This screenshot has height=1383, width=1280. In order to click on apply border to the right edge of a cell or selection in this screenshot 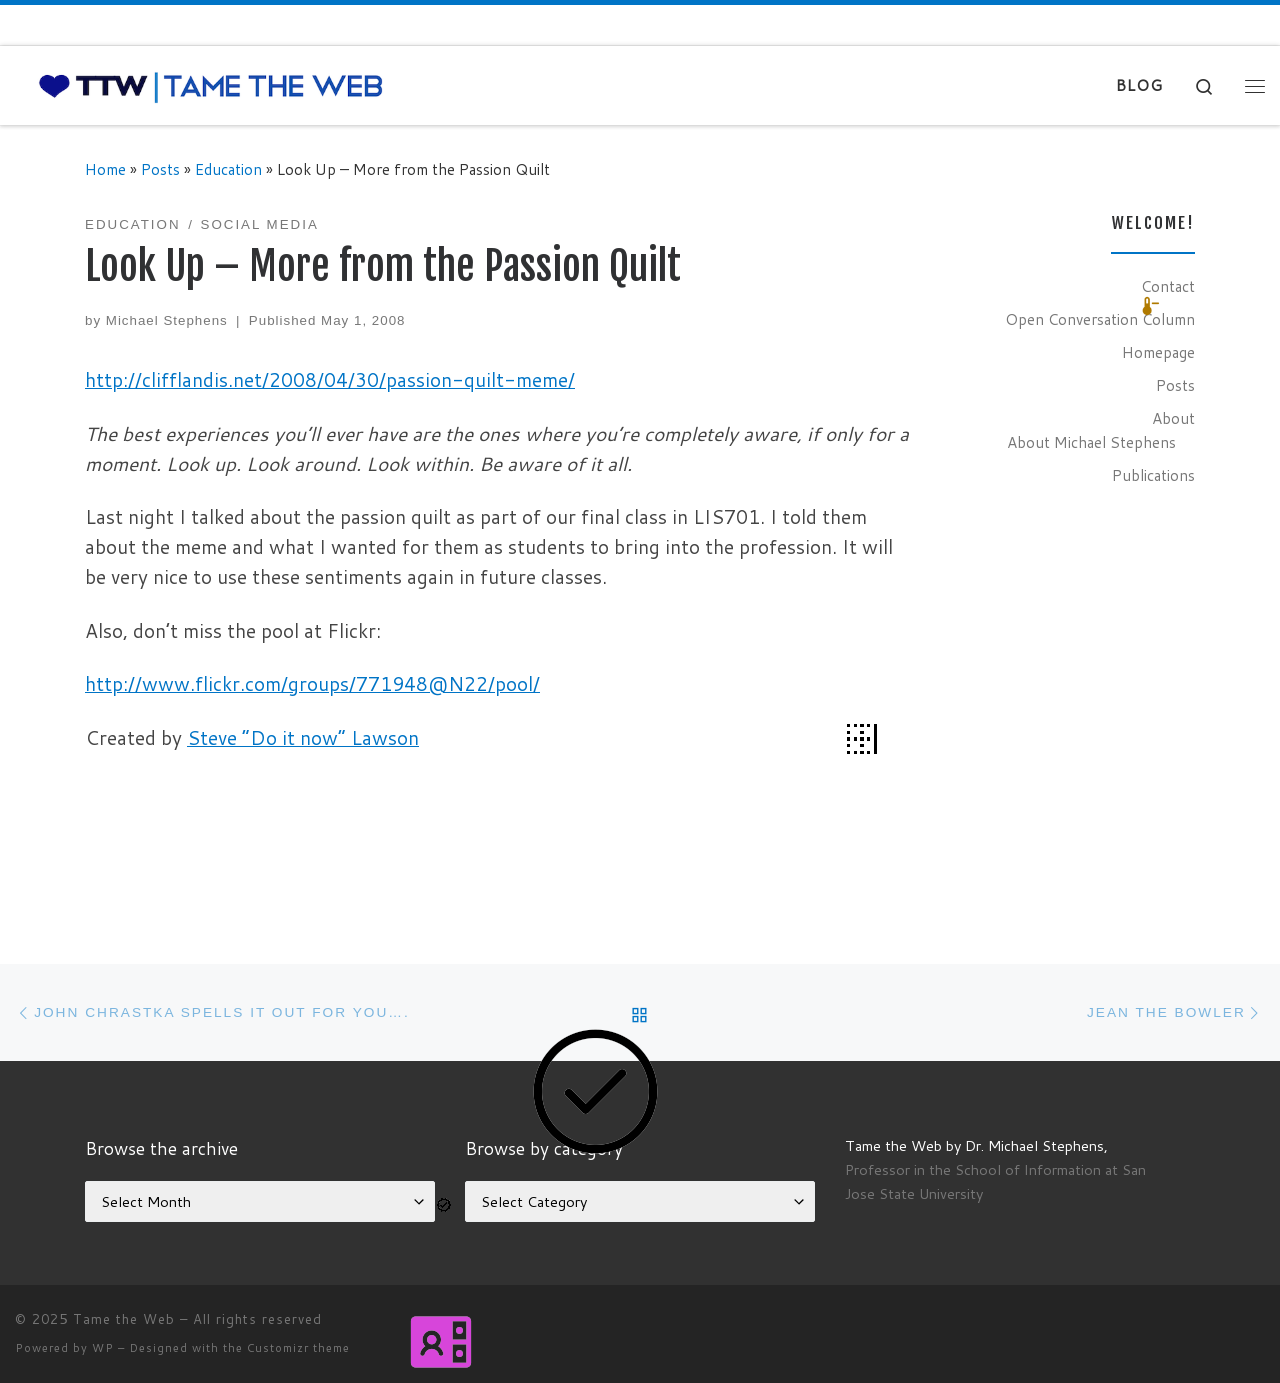, I will do `click(862, 739)`.